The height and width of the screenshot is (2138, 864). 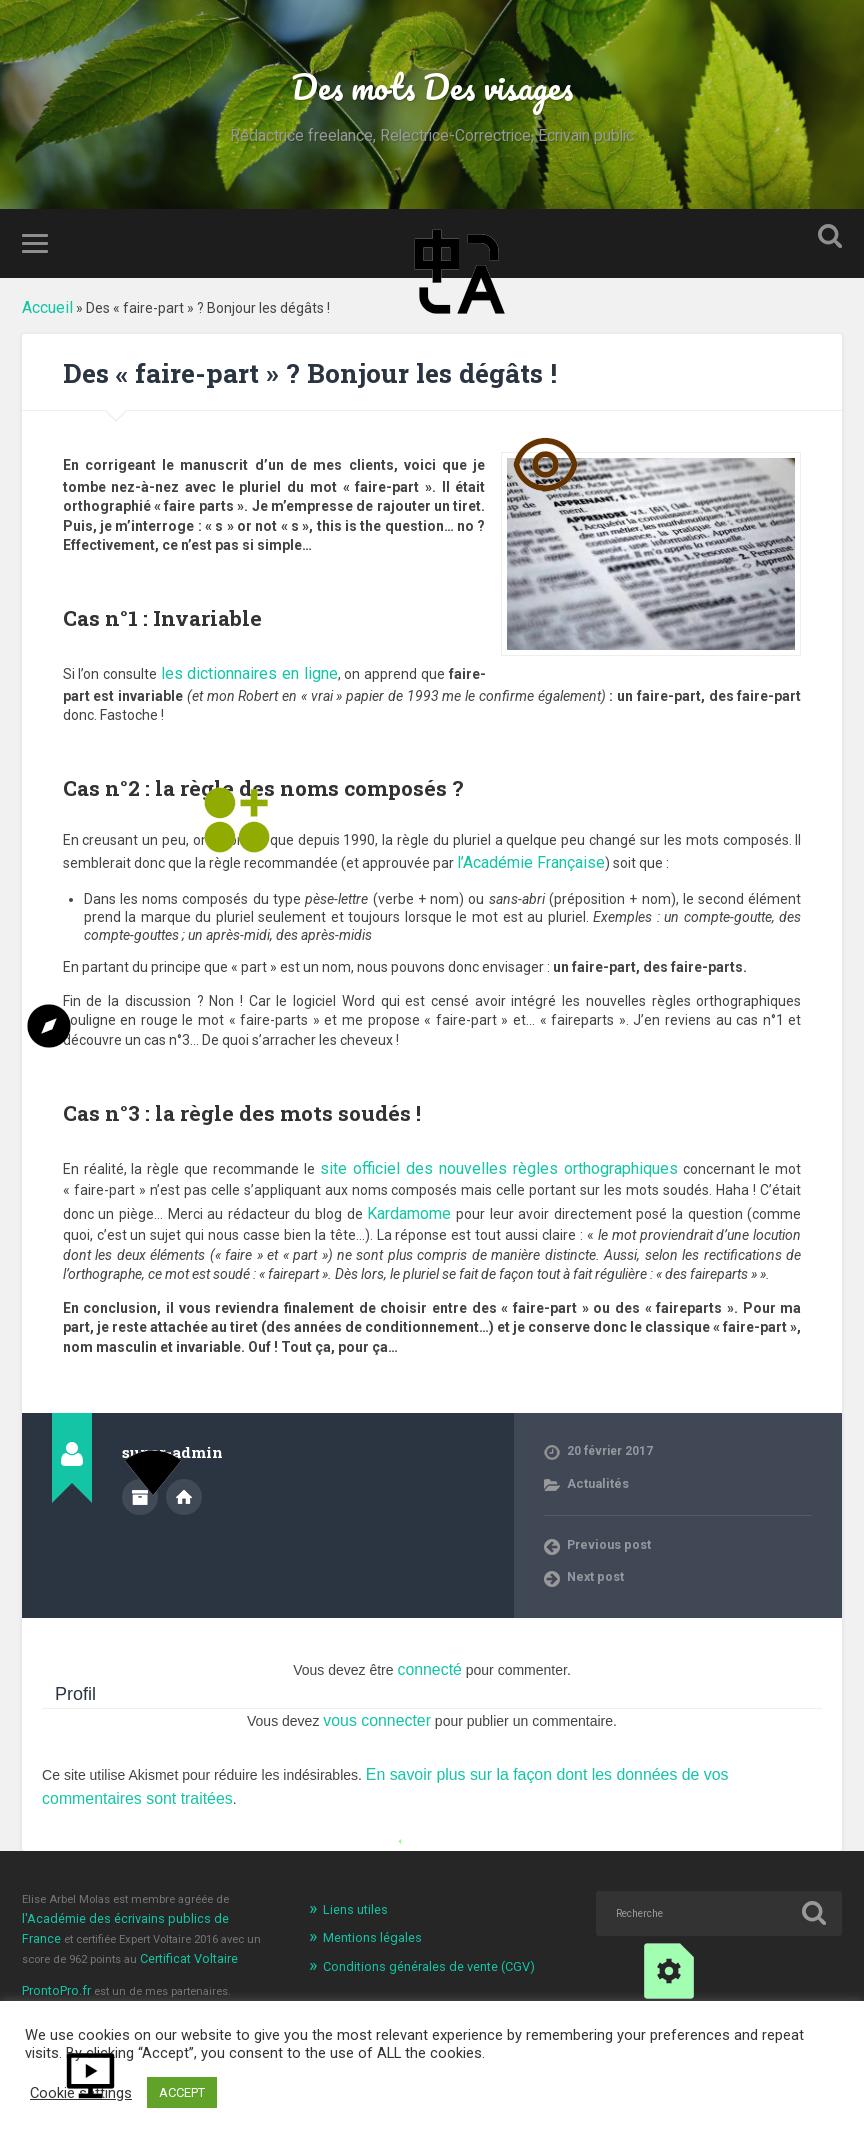 What do you see at coordinates (153, 1473) in the screenshot?
I see `indicates active wifi connection` at bounding box center [153, 1473].